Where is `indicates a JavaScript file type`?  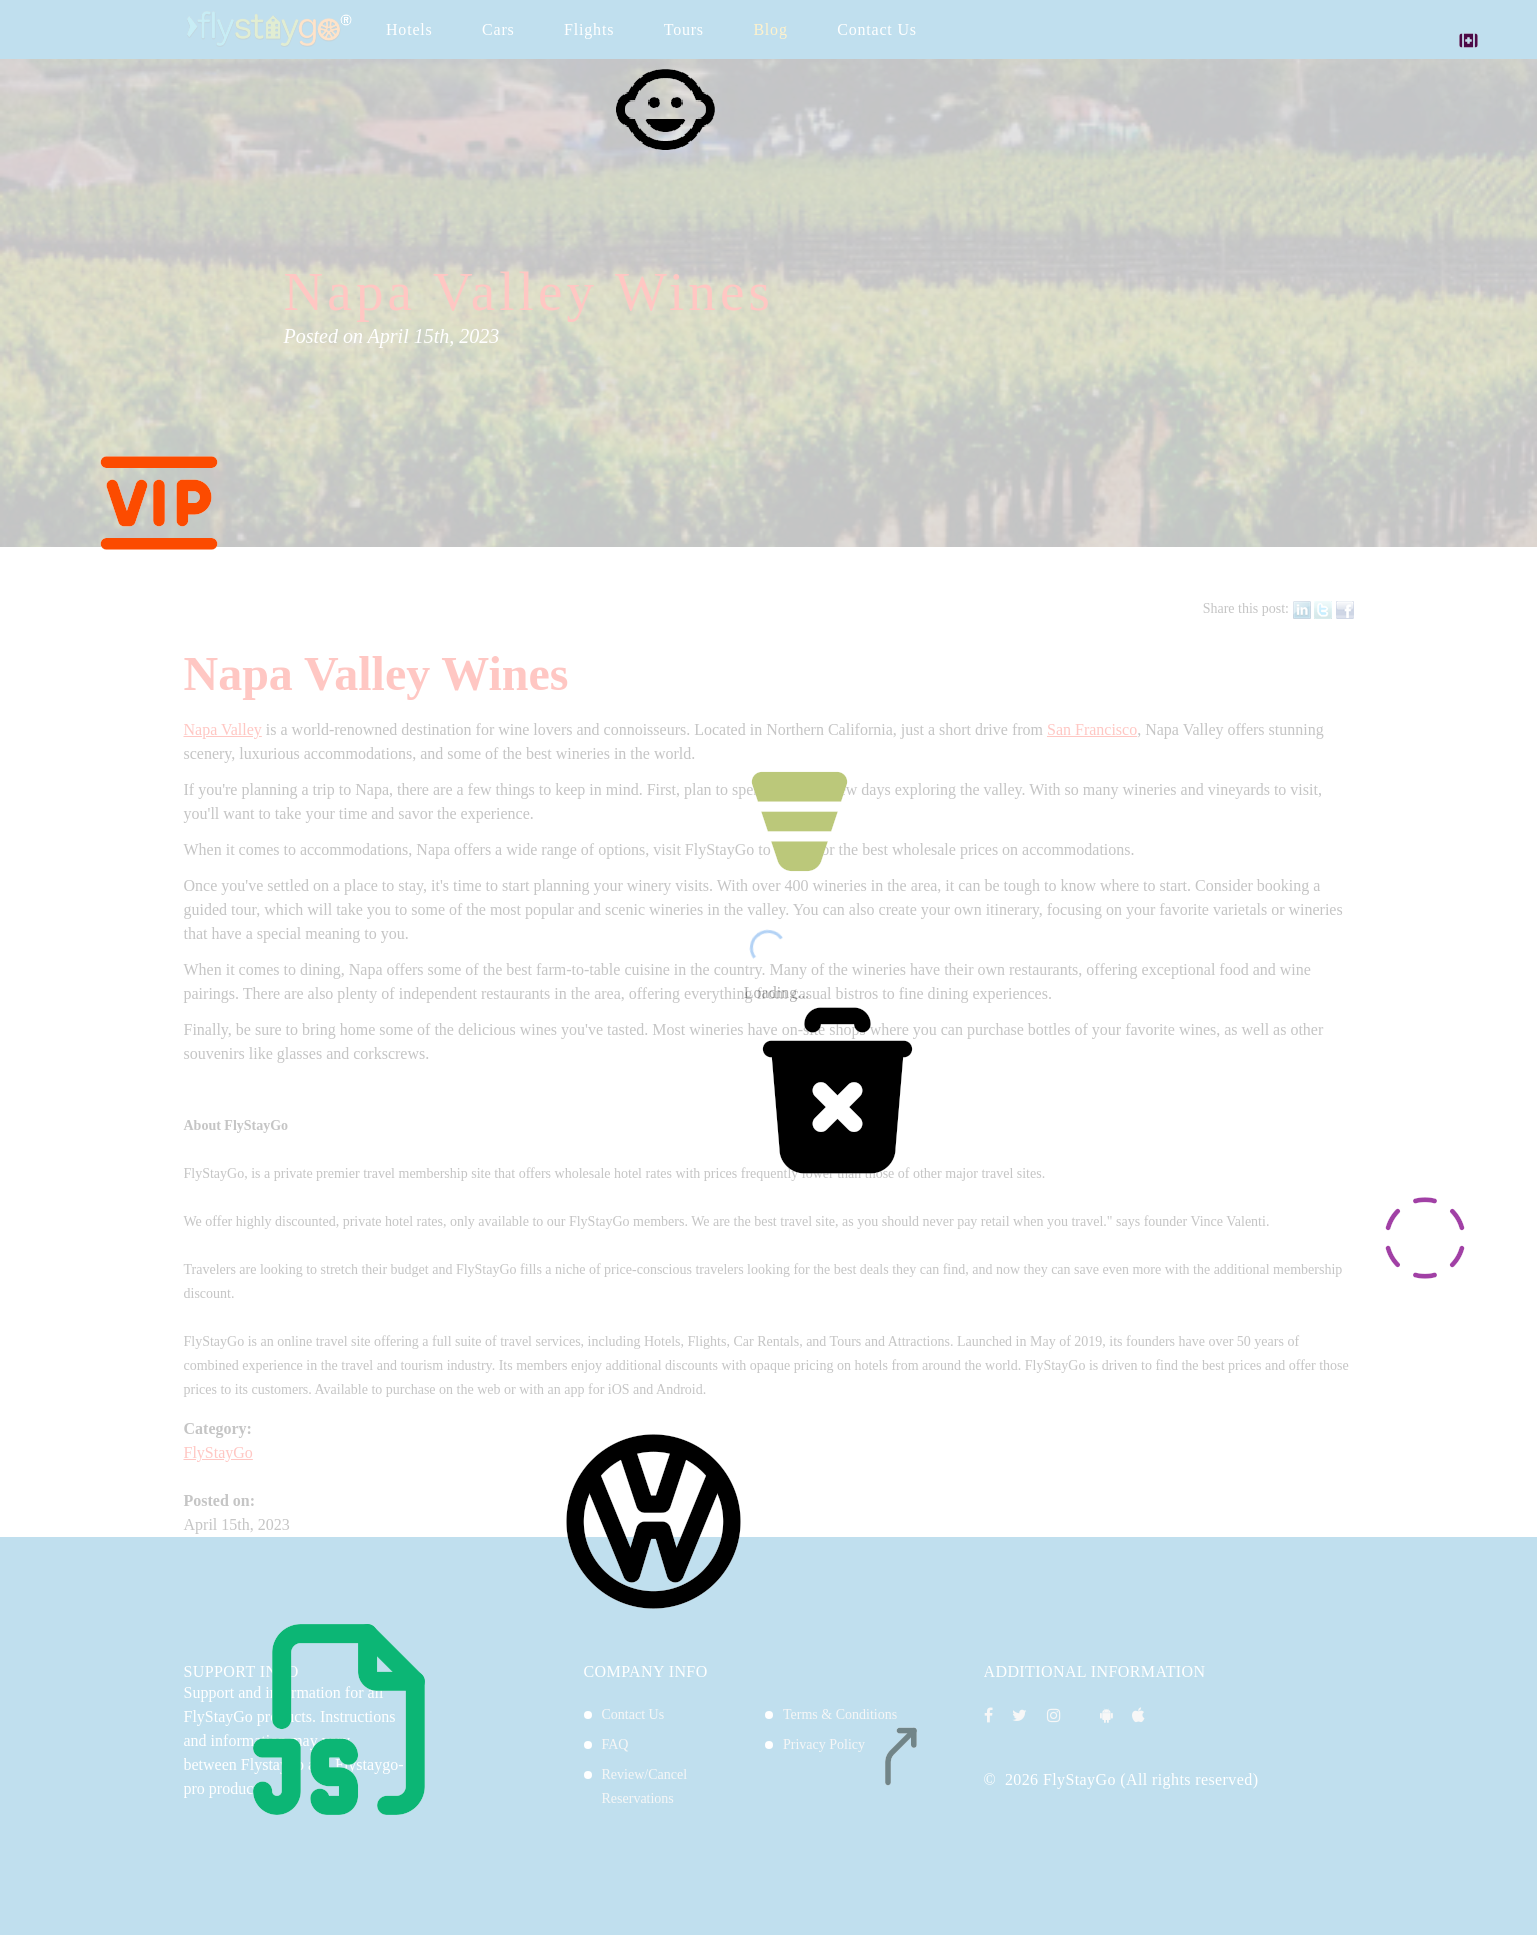
indicates a JavaScript file type is located at coordinates (348, 1719).